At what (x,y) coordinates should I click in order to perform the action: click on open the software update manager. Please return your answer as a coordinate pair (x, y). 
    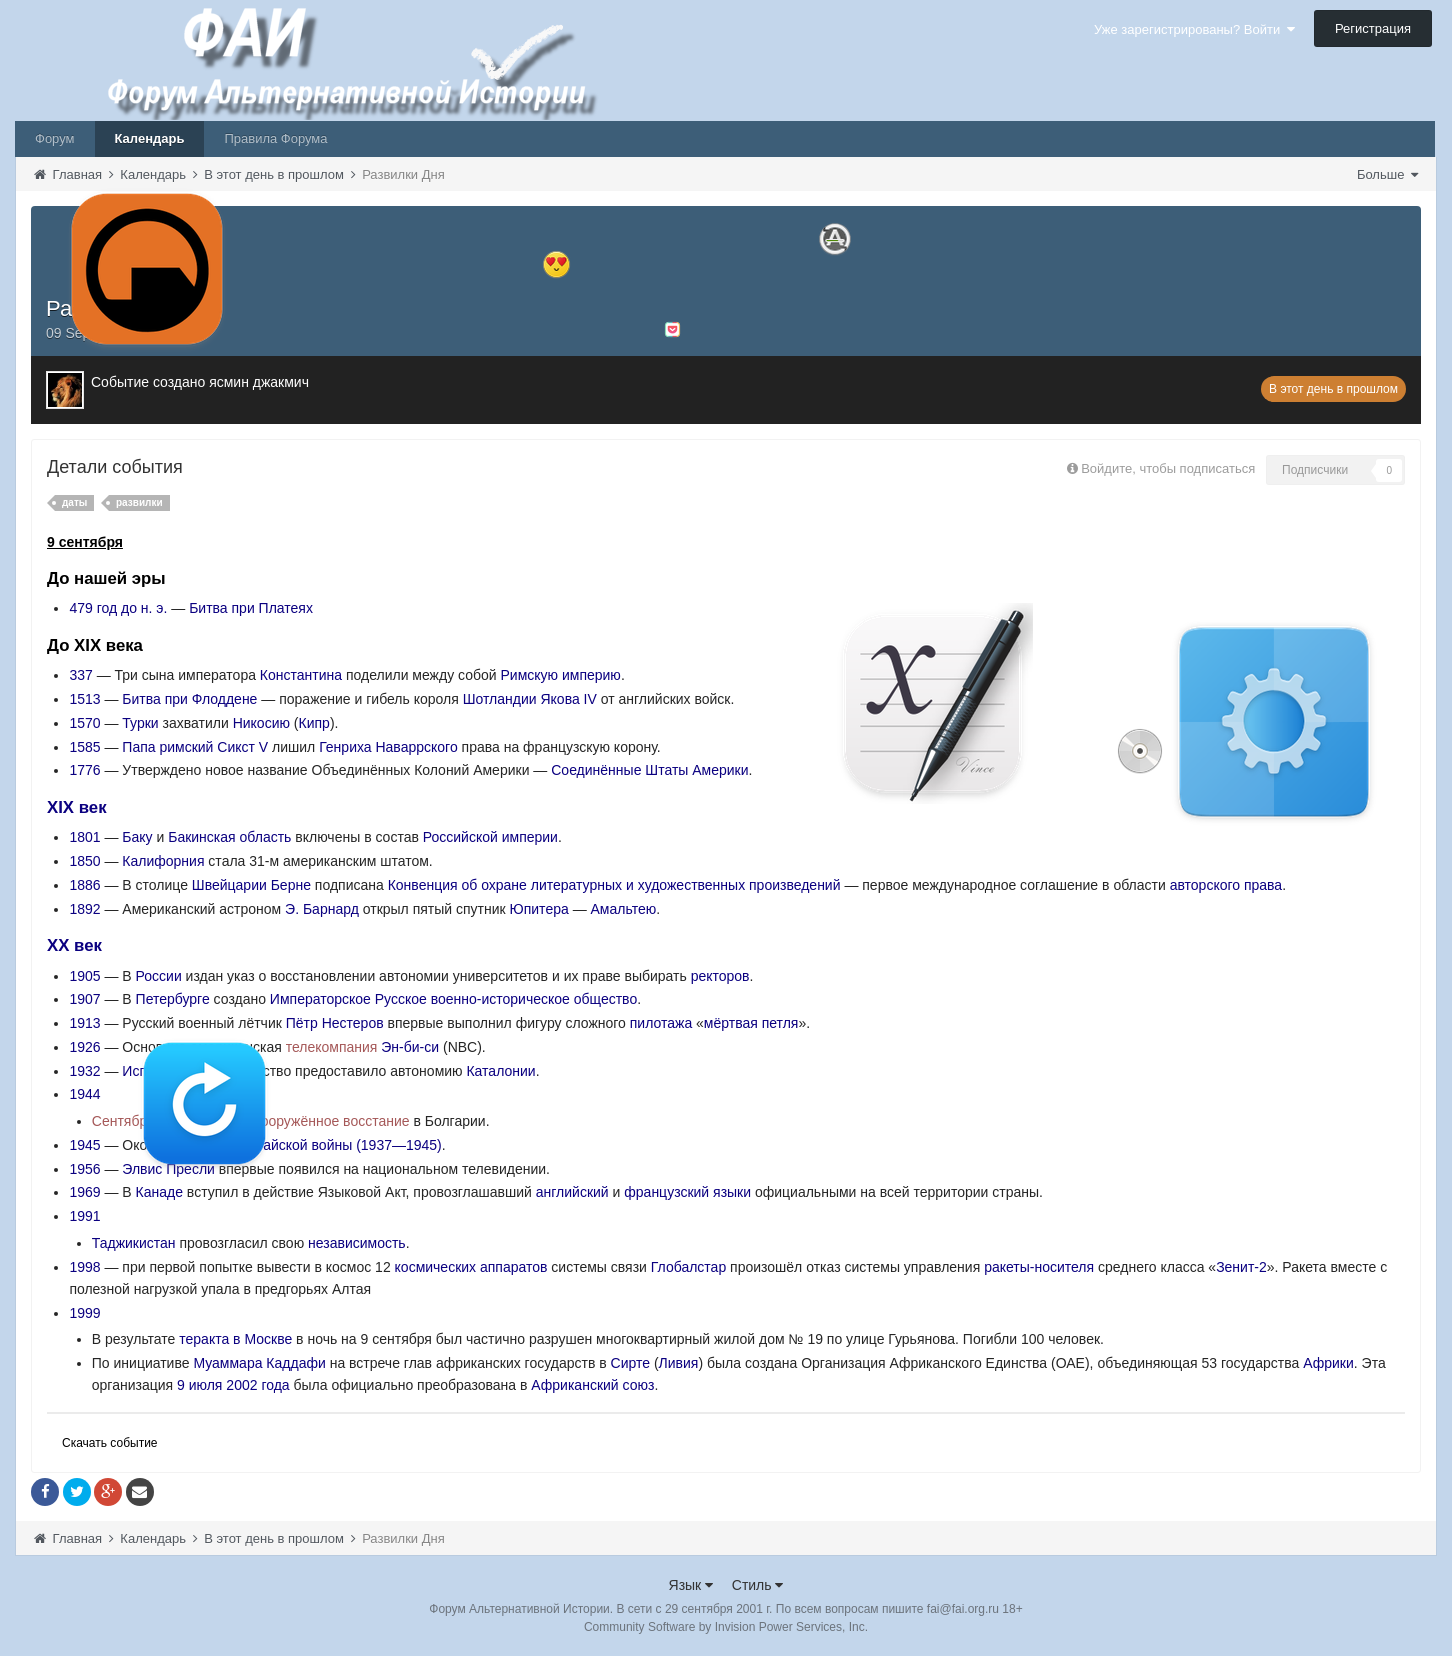
    Looking at the image, I should click on (835, 239).